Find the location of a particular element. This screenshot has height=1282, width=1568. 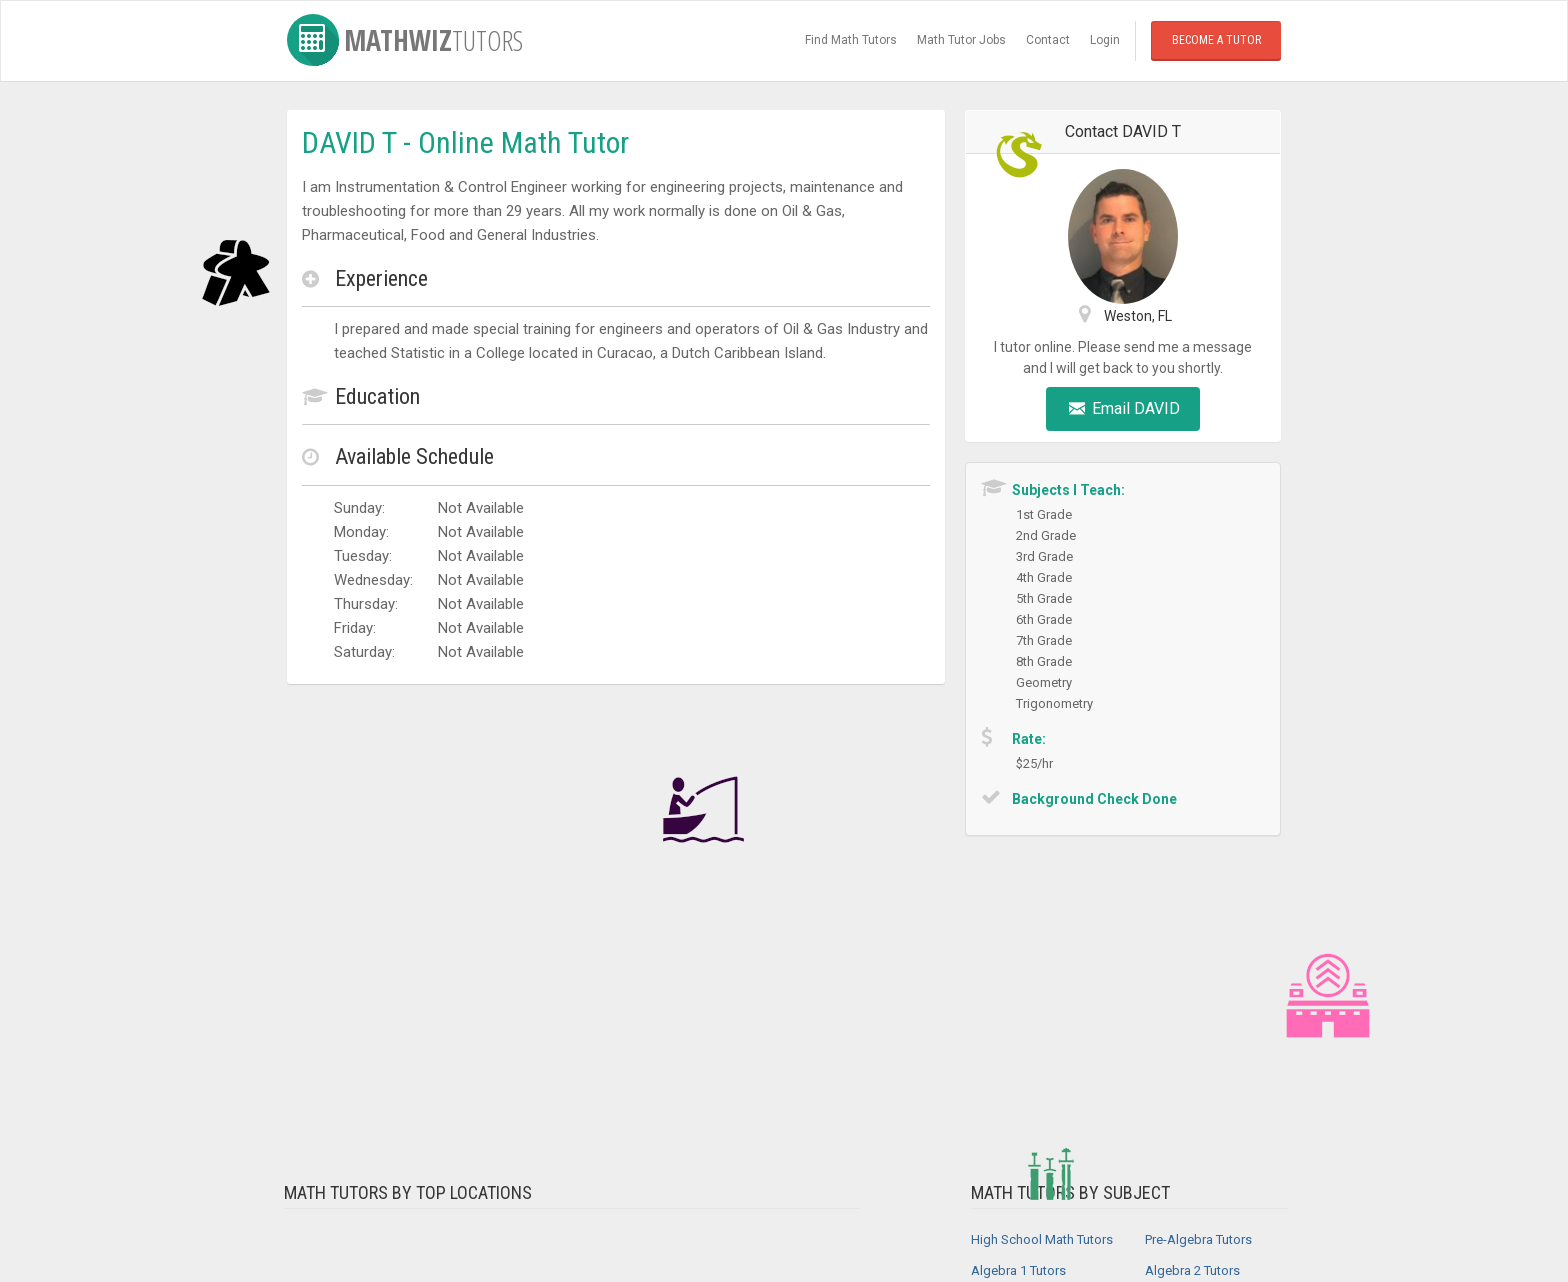

view the Sverd i Fjell monument landmark is located at coordinates (1051, 1173).